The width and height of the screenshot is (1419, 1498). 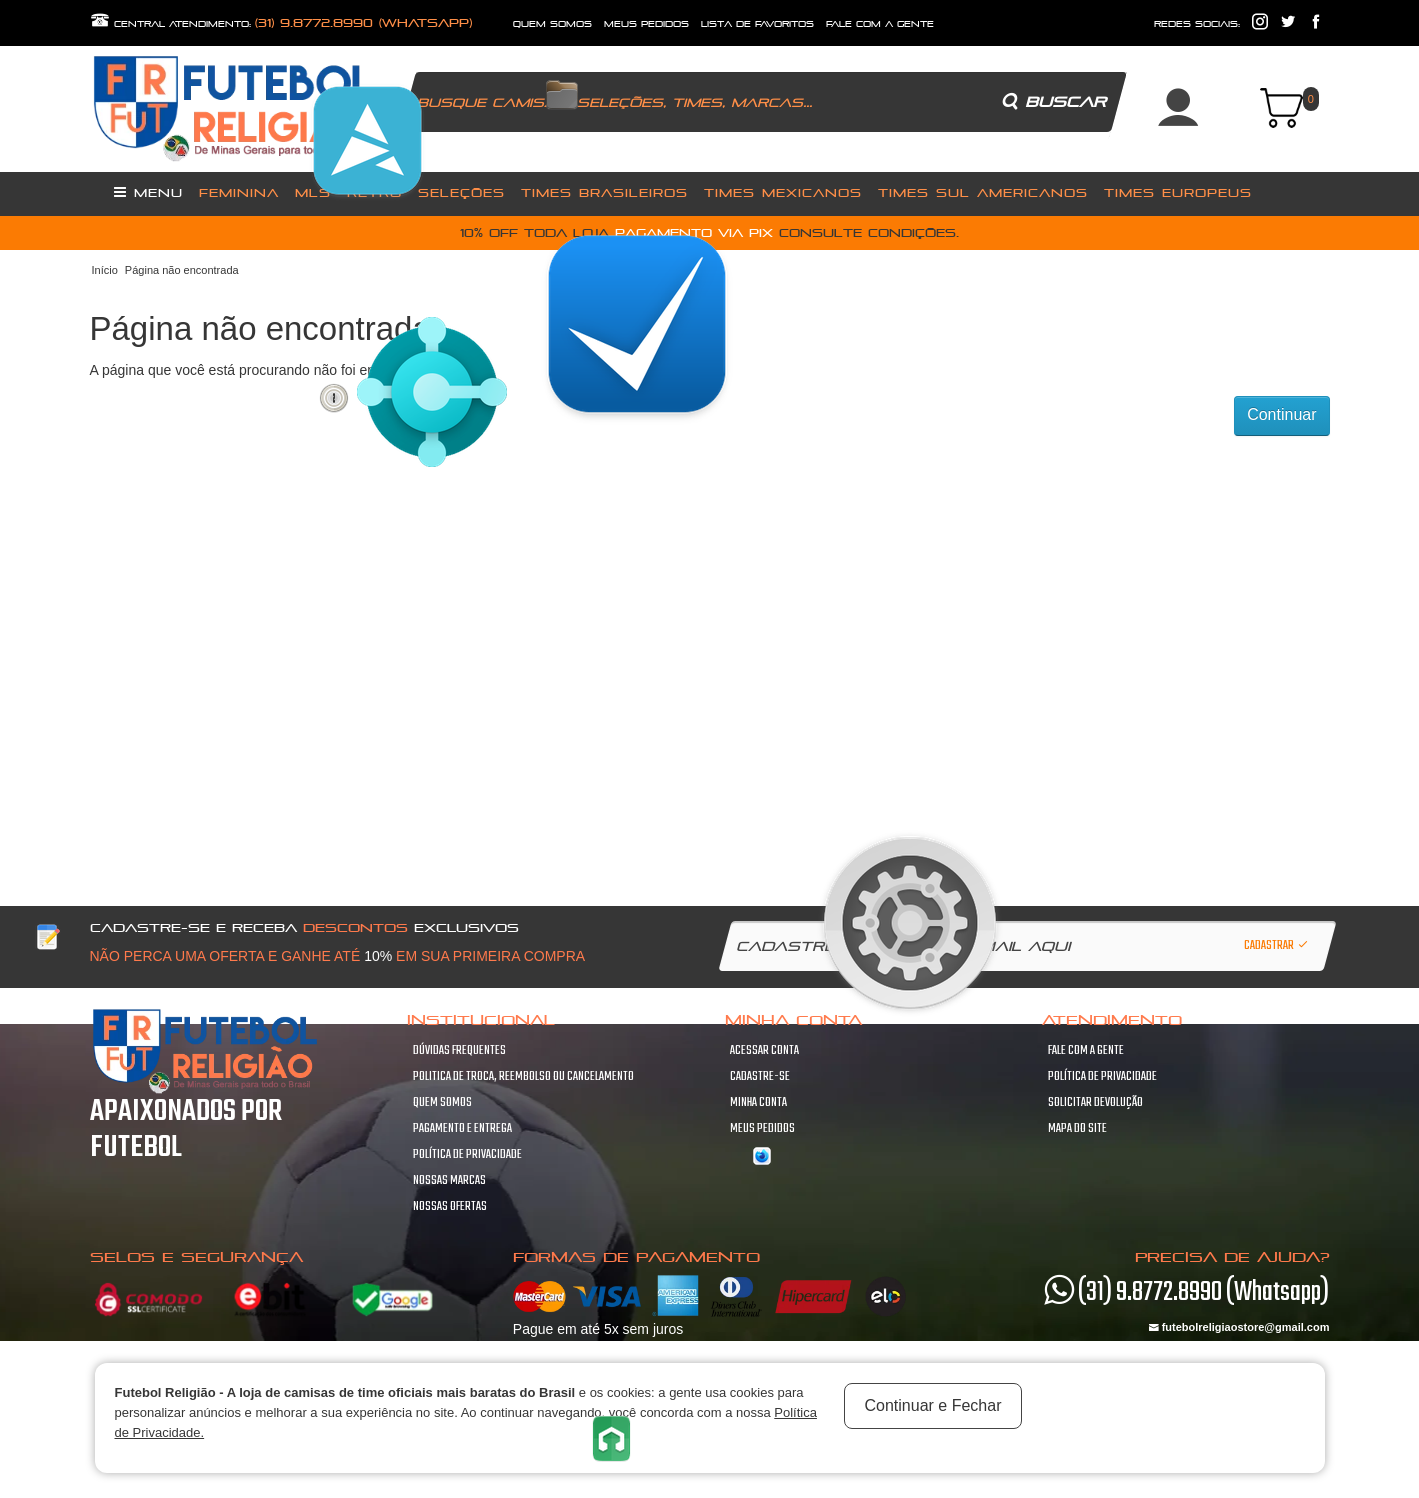 I want to click on indicates an open or expanded folder, so click(x=562, y=94).